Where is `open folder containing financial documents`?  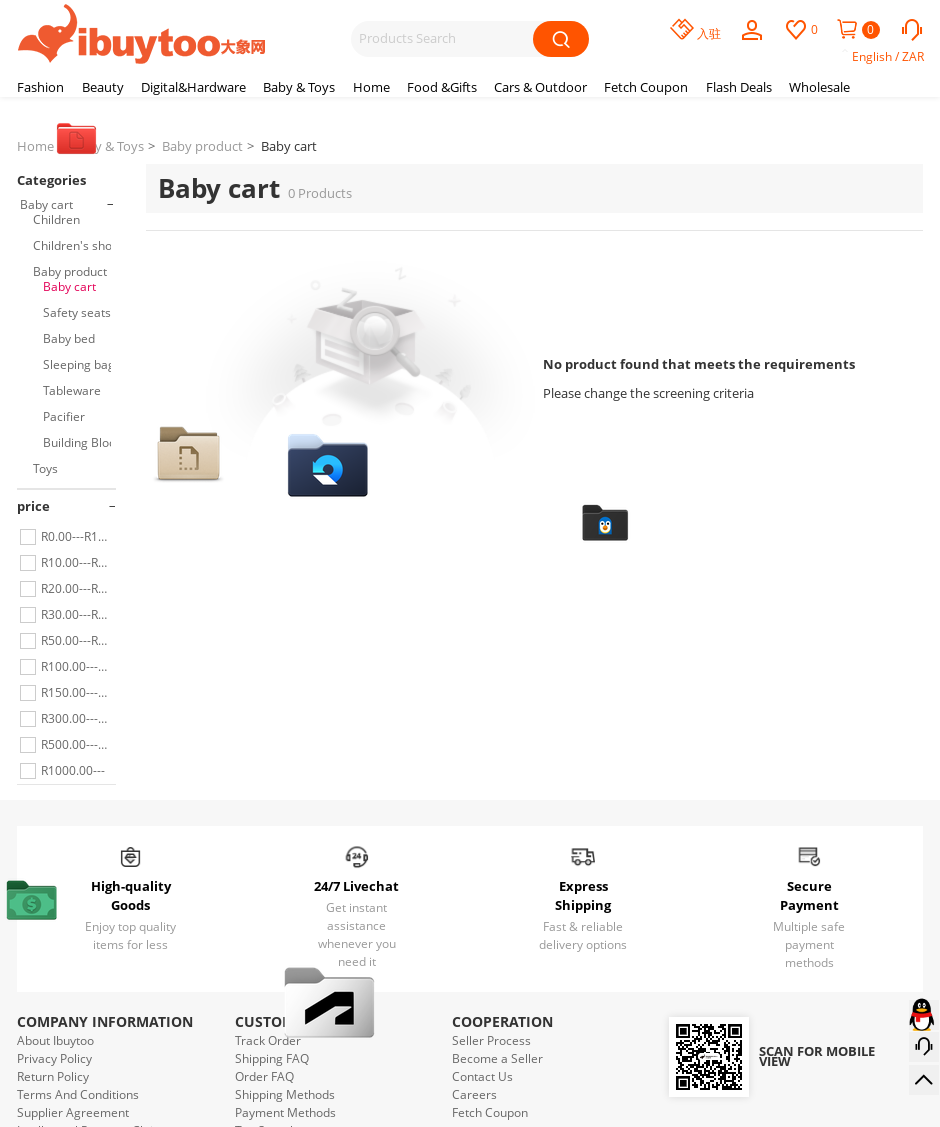 open folder containing financial documents is located at coordinates (31, 901).